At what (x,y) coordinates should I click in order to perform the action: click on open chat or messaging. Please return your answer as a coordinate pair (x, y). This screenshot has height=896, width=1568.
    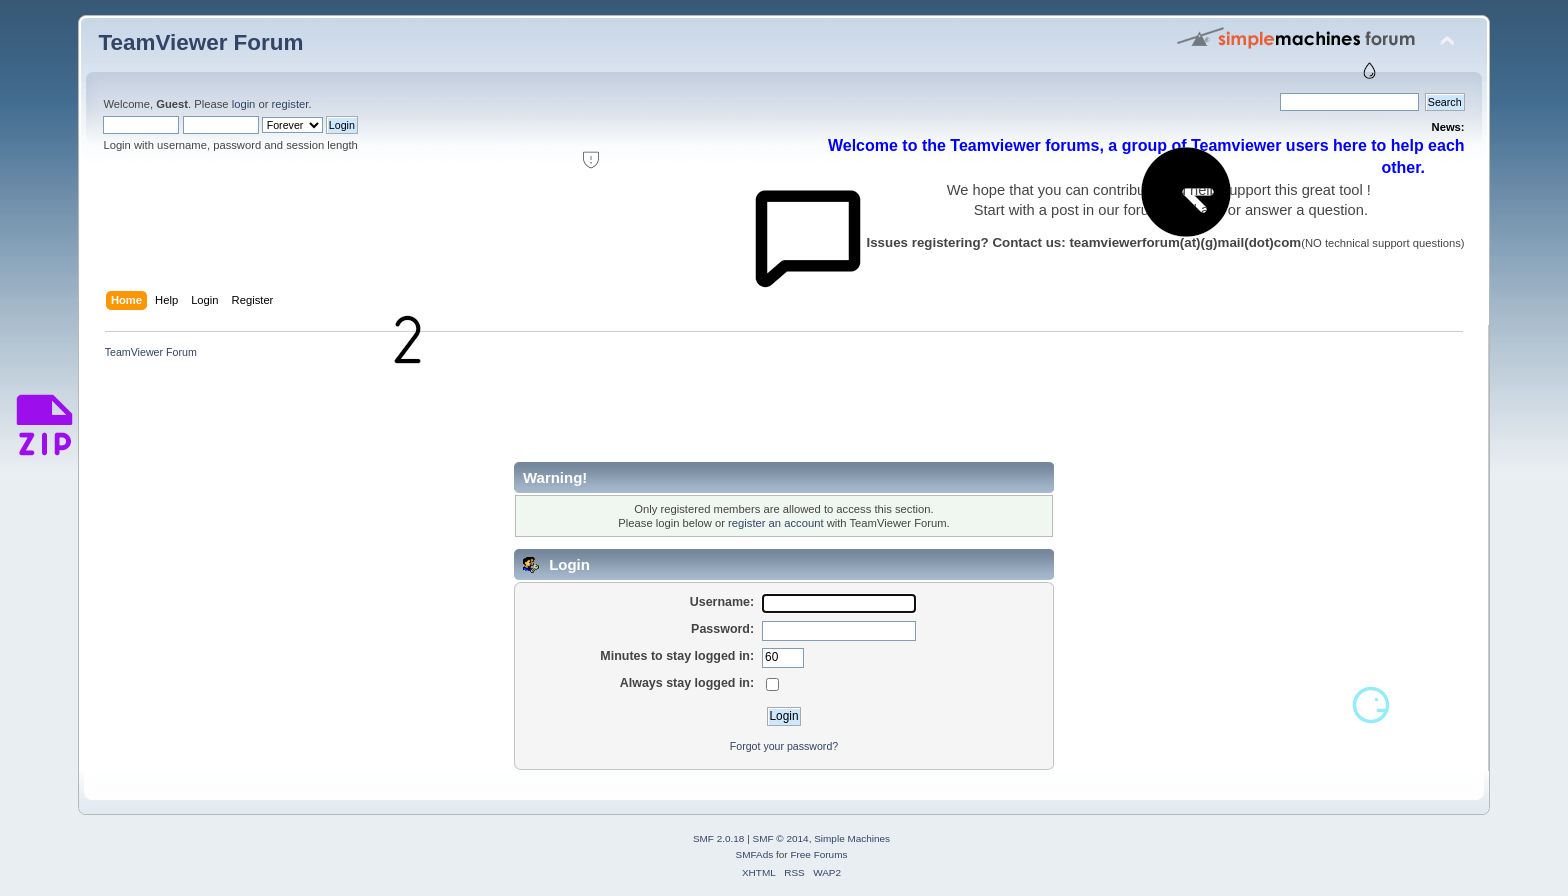
    Looking at the image, I should click on (808, 231).